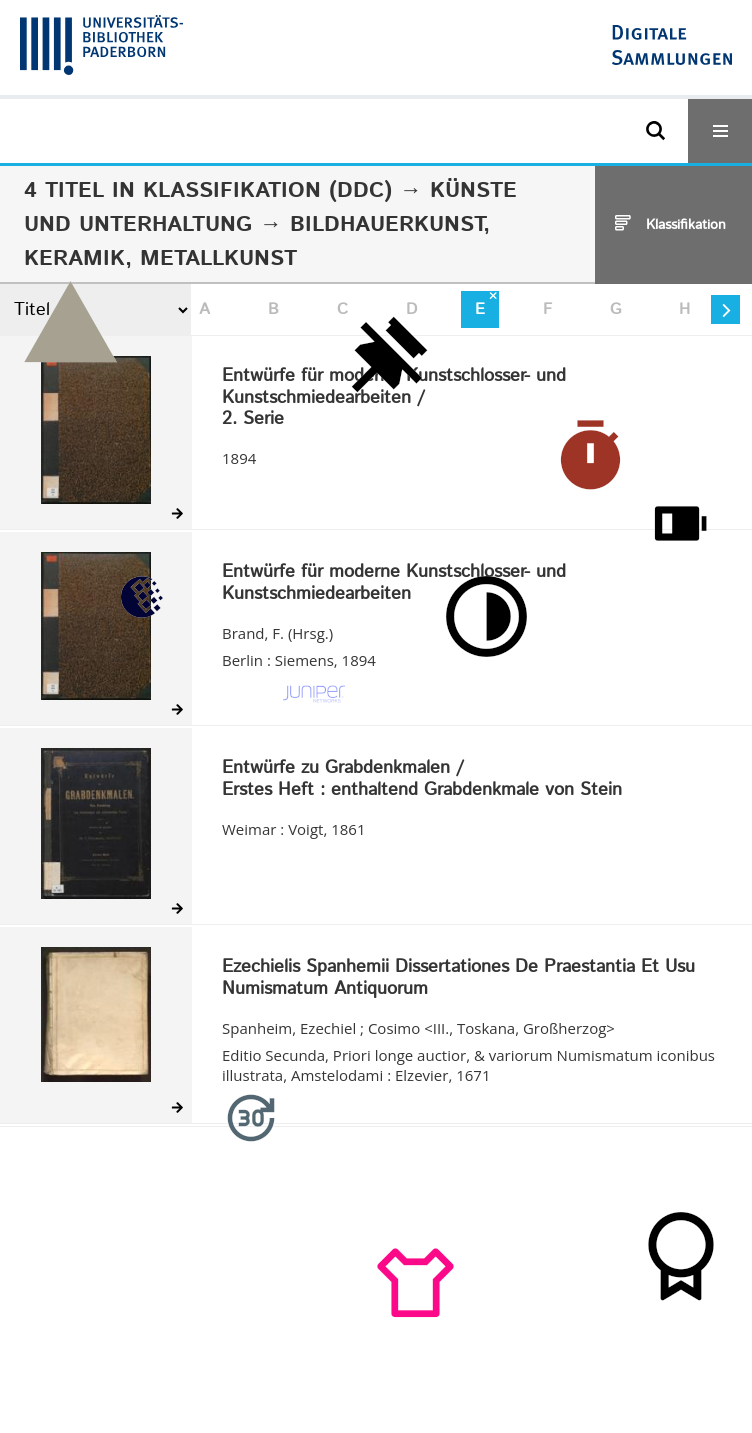 The width and height of the screenshot is (752, 1433). Describe the element at coordinates (679, 523) in the screenshot. I see `indicates low battery status` at that location.